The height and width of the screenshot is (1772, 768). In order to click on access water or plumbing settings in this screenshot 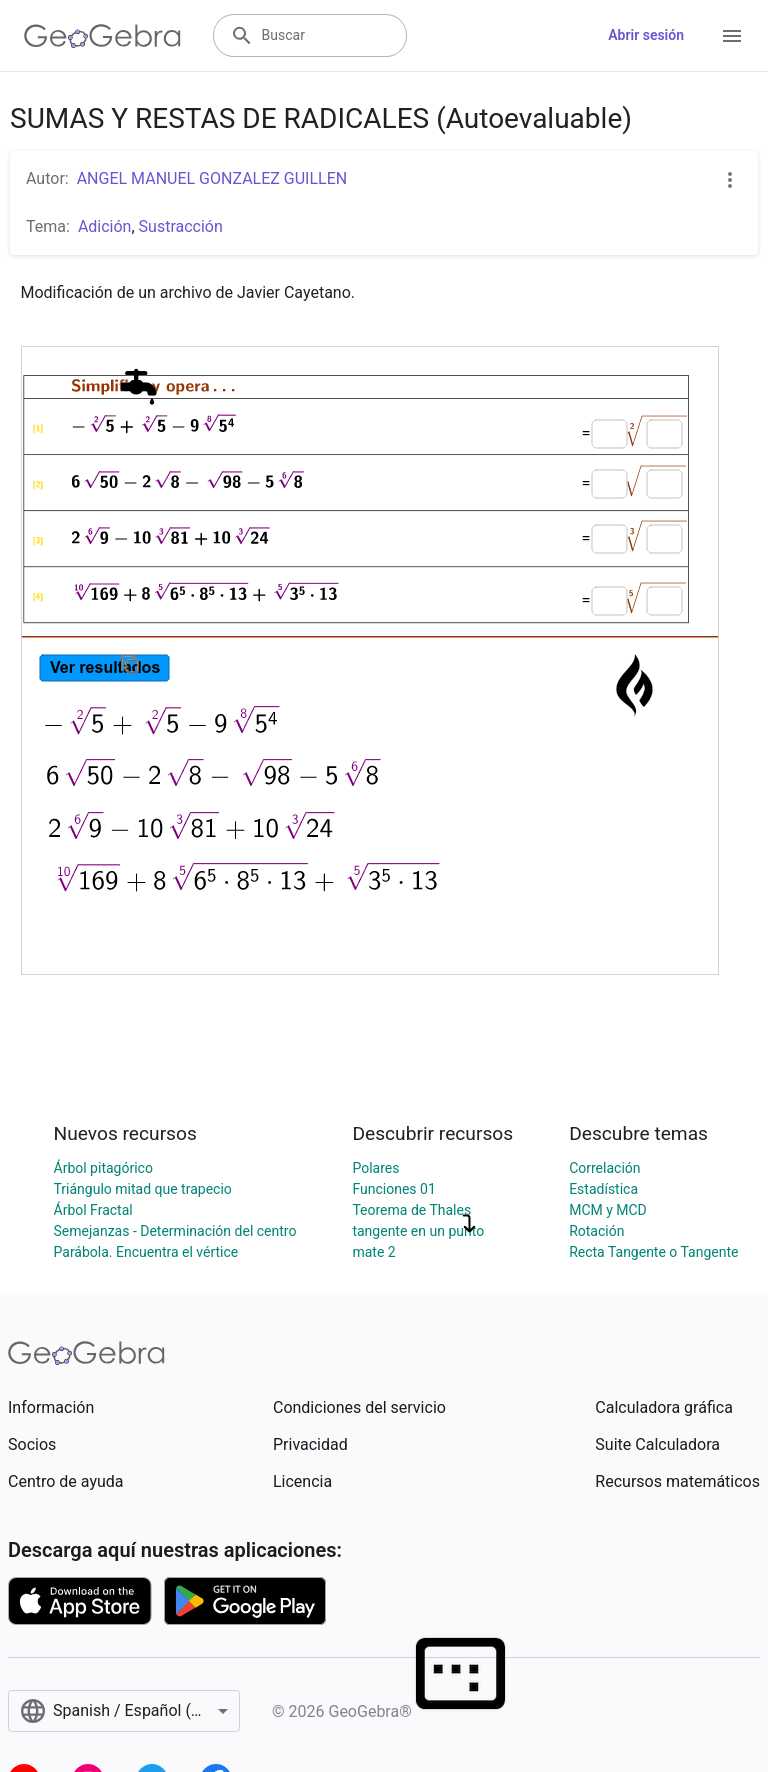, I will do `click(138, 384)`.